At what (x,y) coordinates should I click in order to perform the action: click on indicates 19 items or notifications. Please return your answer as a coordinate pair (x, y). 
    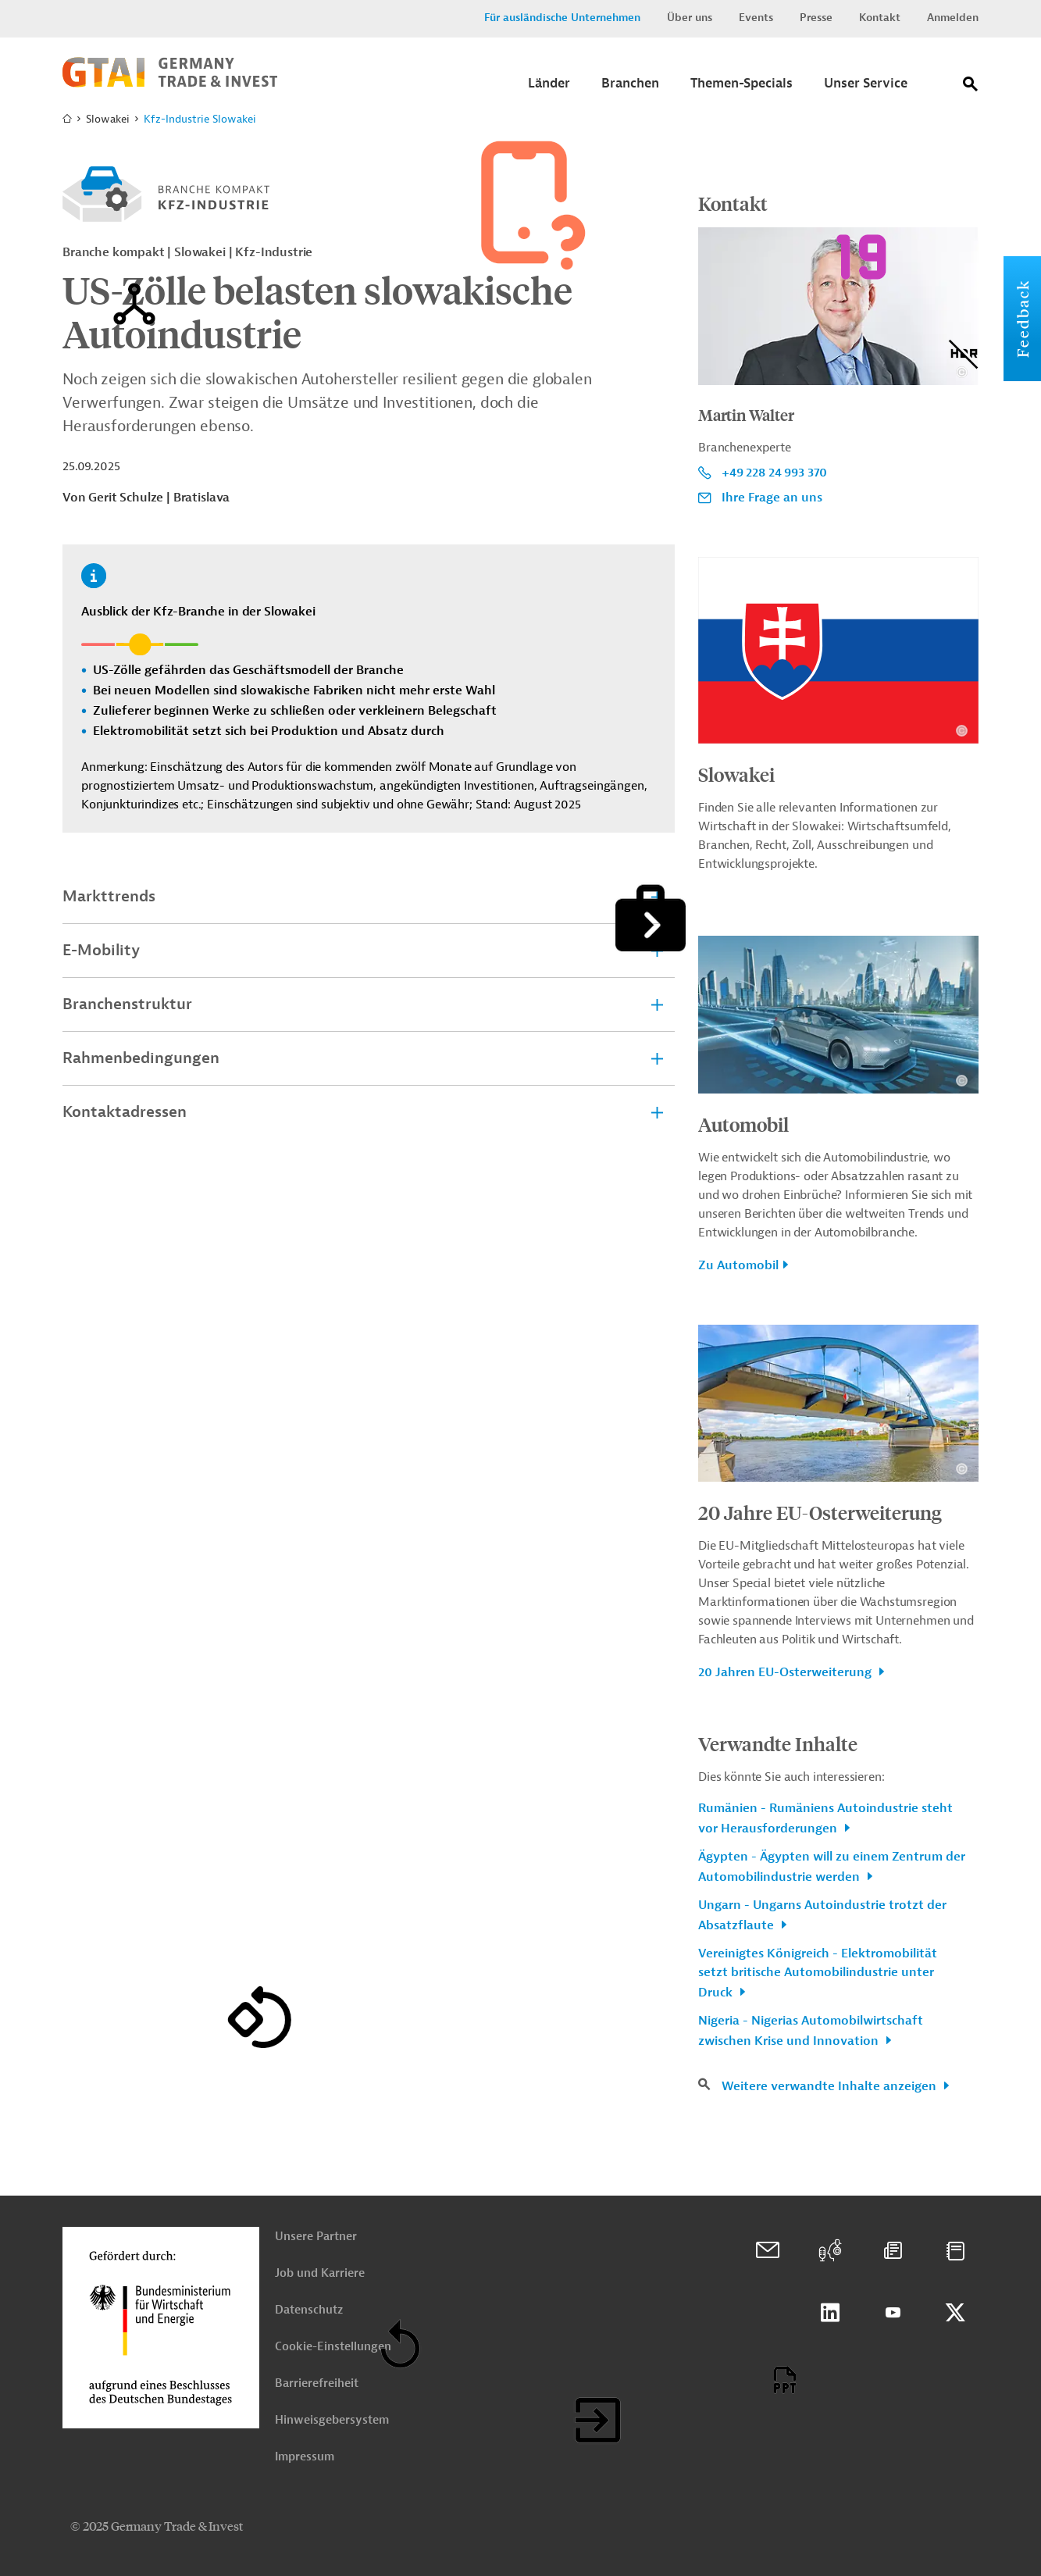
    Looking at the image, I should click on (859, 257).